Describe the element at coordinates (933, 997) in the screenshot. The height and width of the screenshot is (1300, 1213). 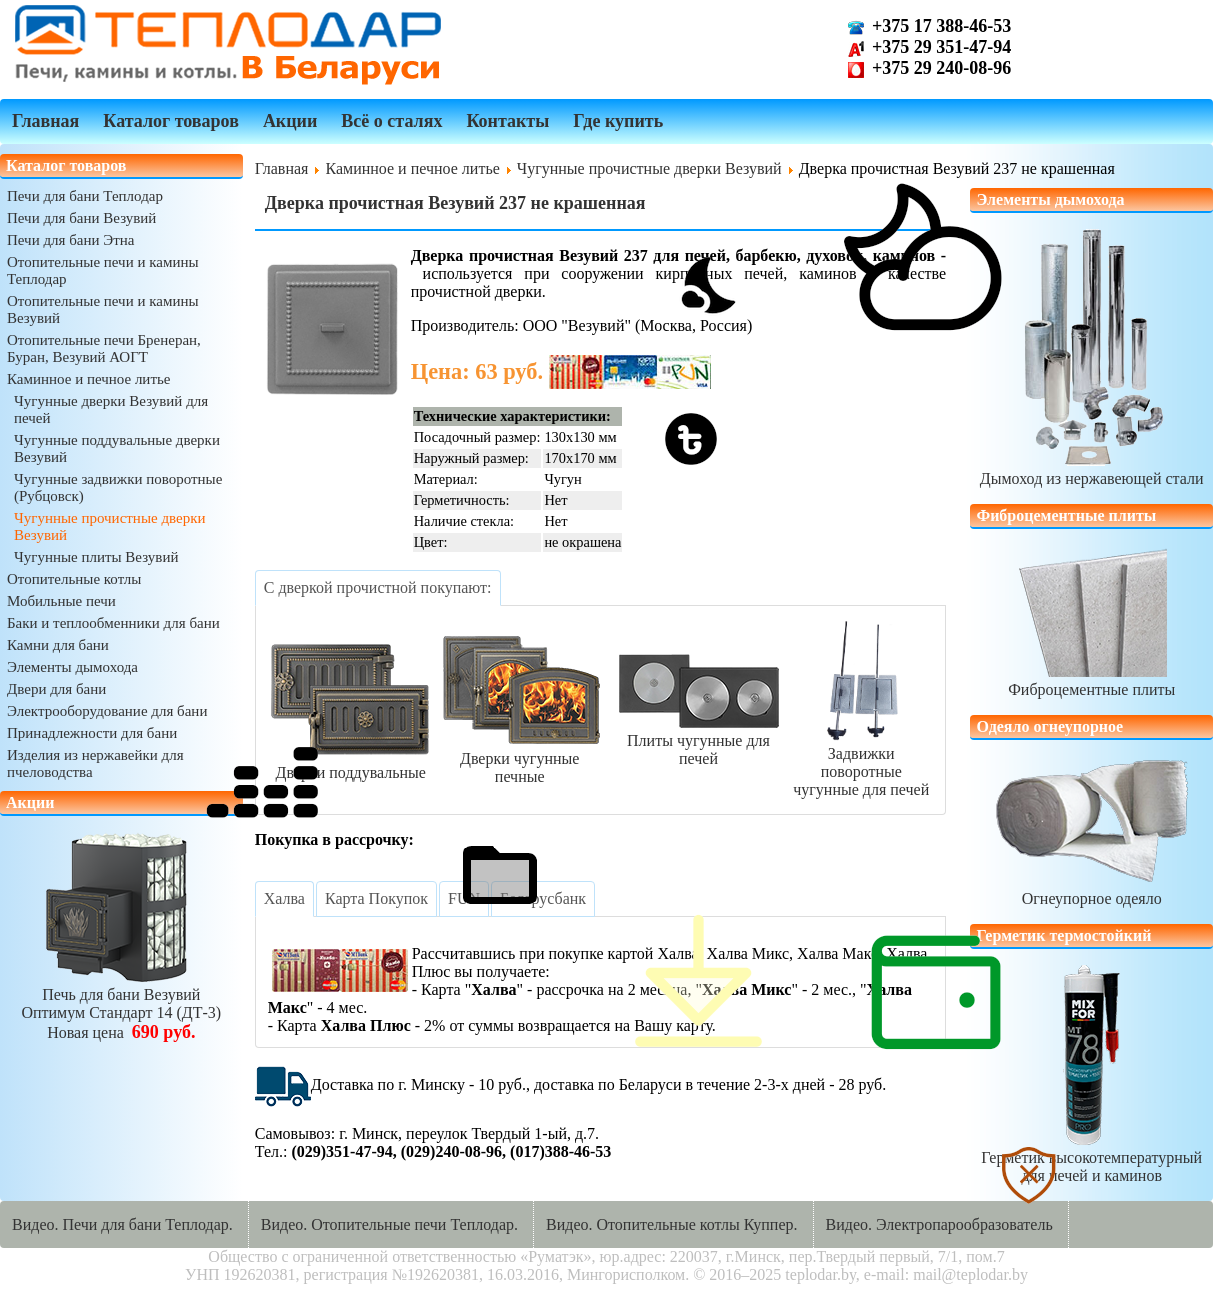
I see `access your wallet or payment methods` at that location.